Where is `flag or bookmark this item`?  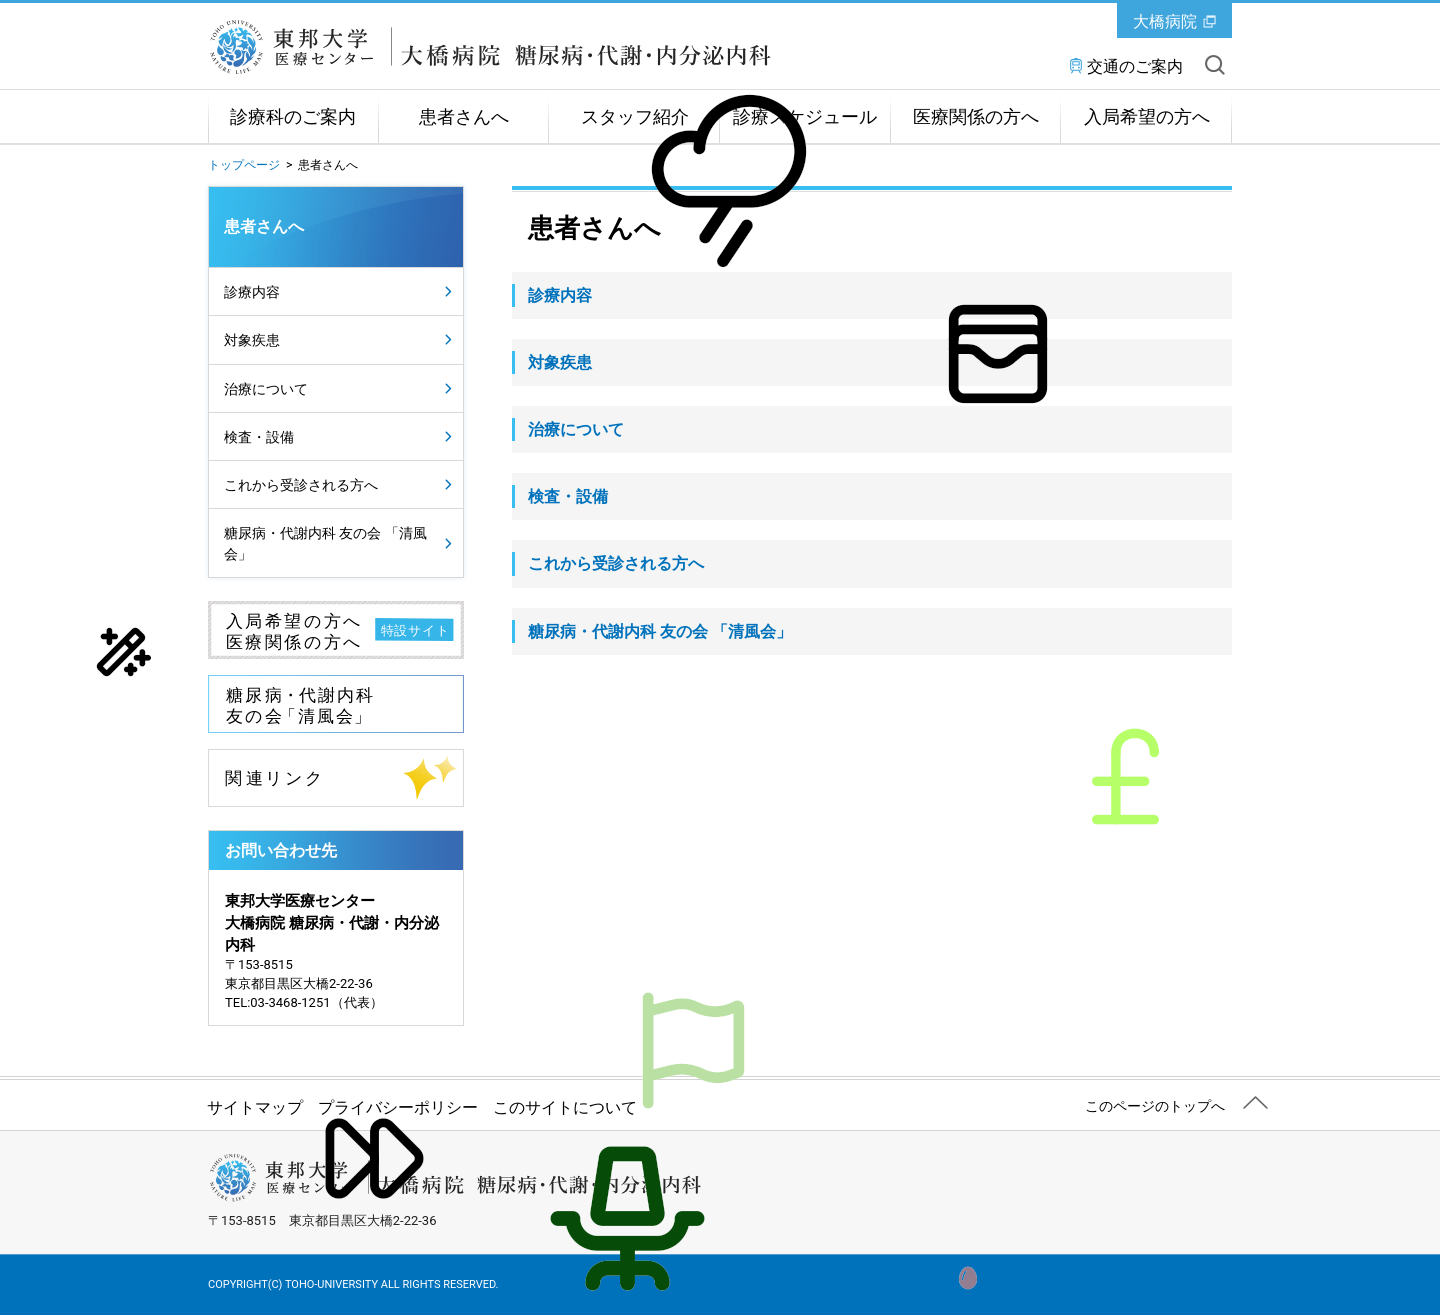 flag or bookmark this item is located at coordinates (693, 1050).